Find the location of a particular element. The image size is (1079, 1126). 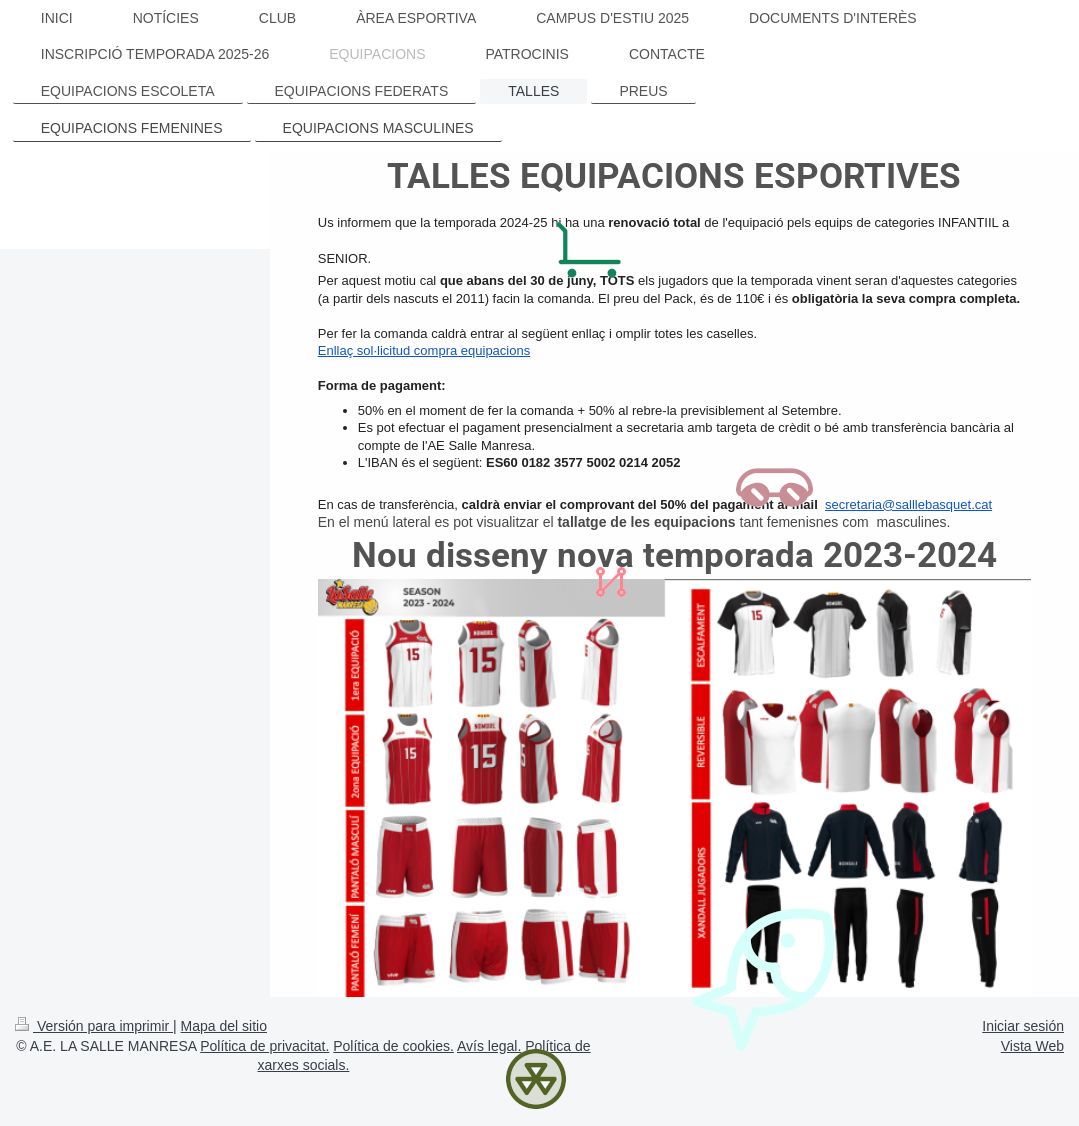

access virtual reality or immersive mode is located at coordinates (774, 487).